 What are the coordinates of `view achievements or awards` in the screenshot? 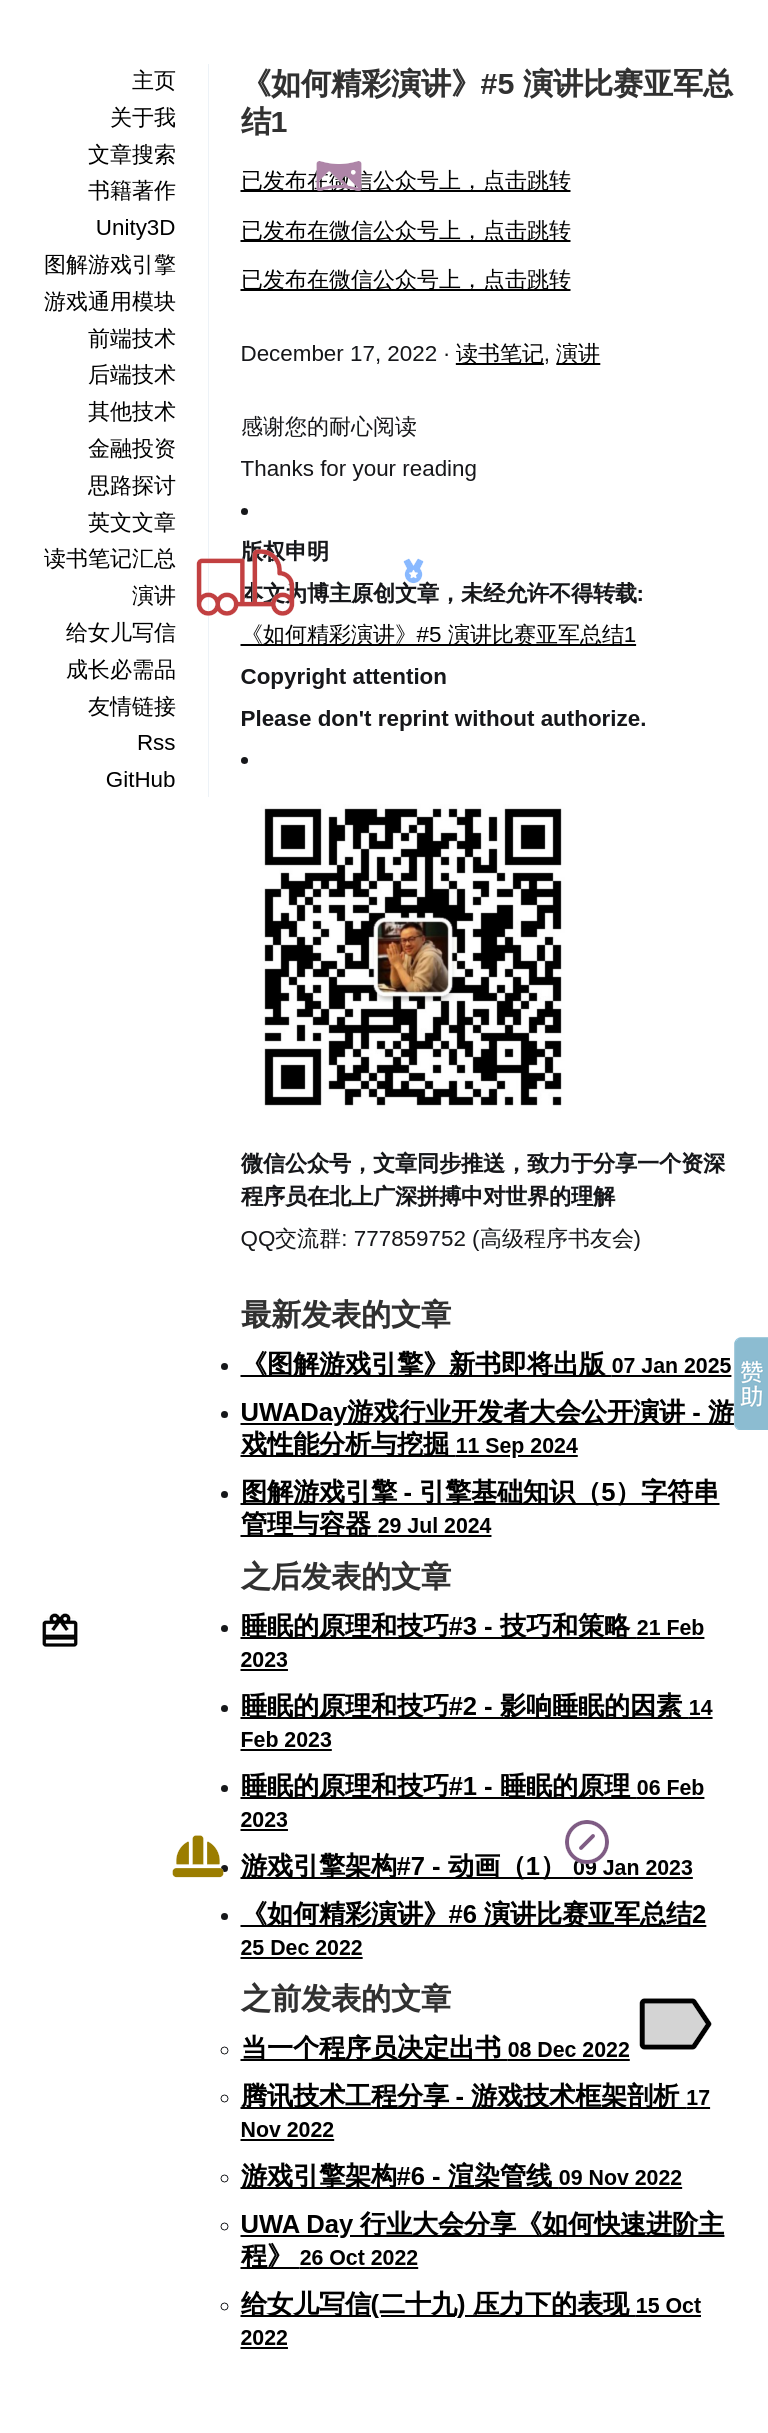 It's located at (413, 571).